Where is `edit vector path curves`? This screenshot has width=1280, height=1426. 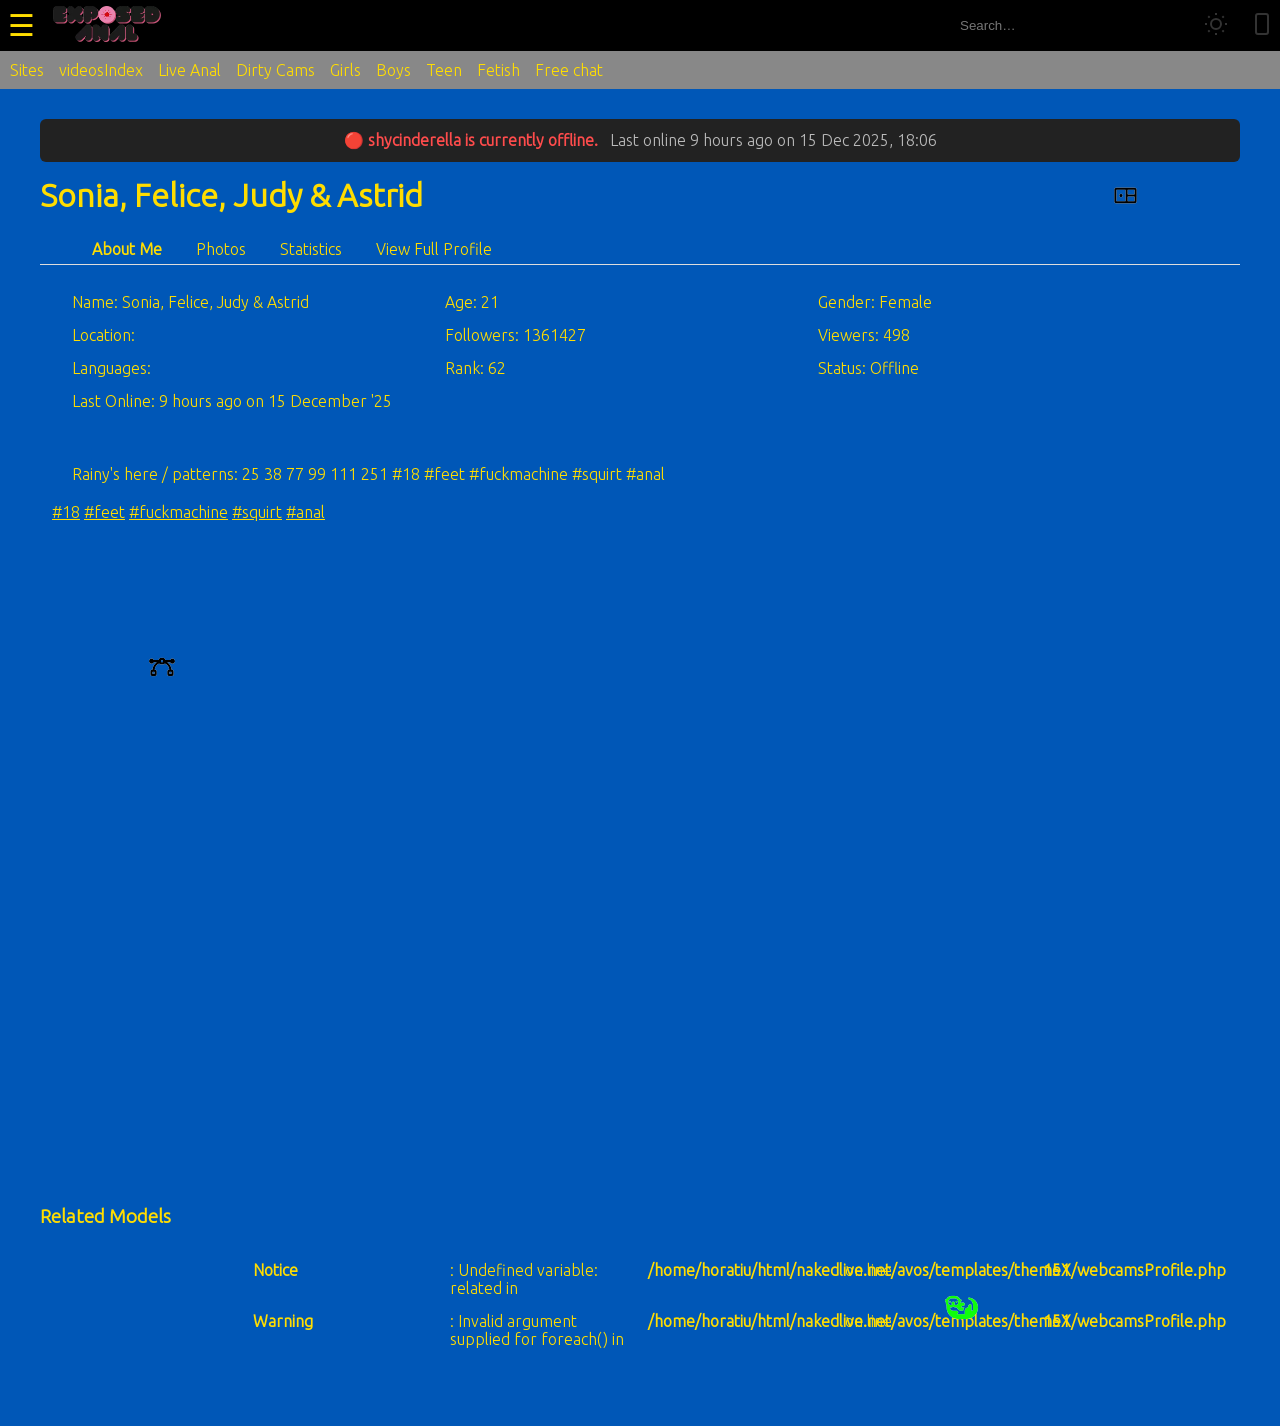 edit vector path curves is located at coordinates (162, 667).